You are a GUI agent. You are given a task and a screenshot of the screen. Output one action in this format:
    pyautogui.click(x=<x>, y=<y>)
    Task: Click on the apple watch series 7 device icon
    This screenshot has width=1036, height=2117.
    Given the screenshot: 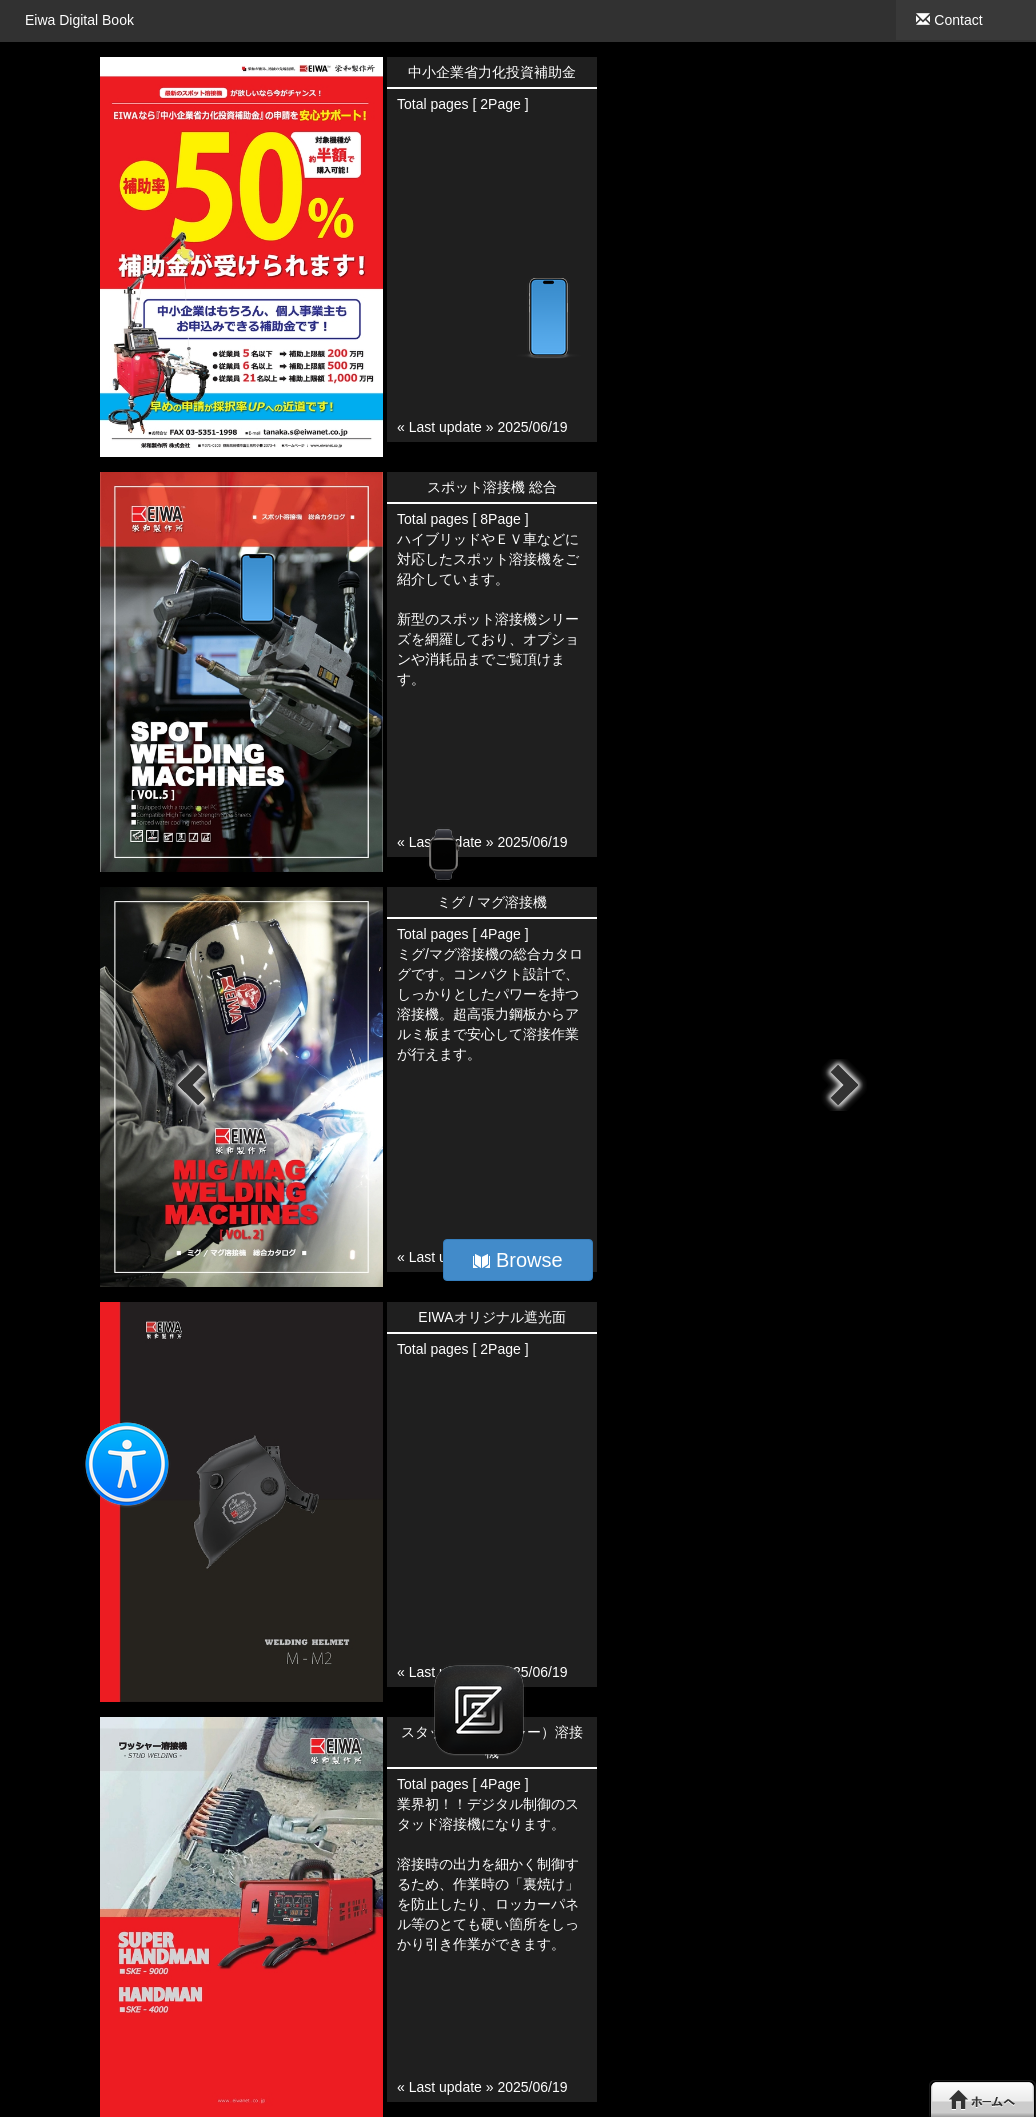 What is the action you would take?
    pyautogui.click(x=443, y=854)
    